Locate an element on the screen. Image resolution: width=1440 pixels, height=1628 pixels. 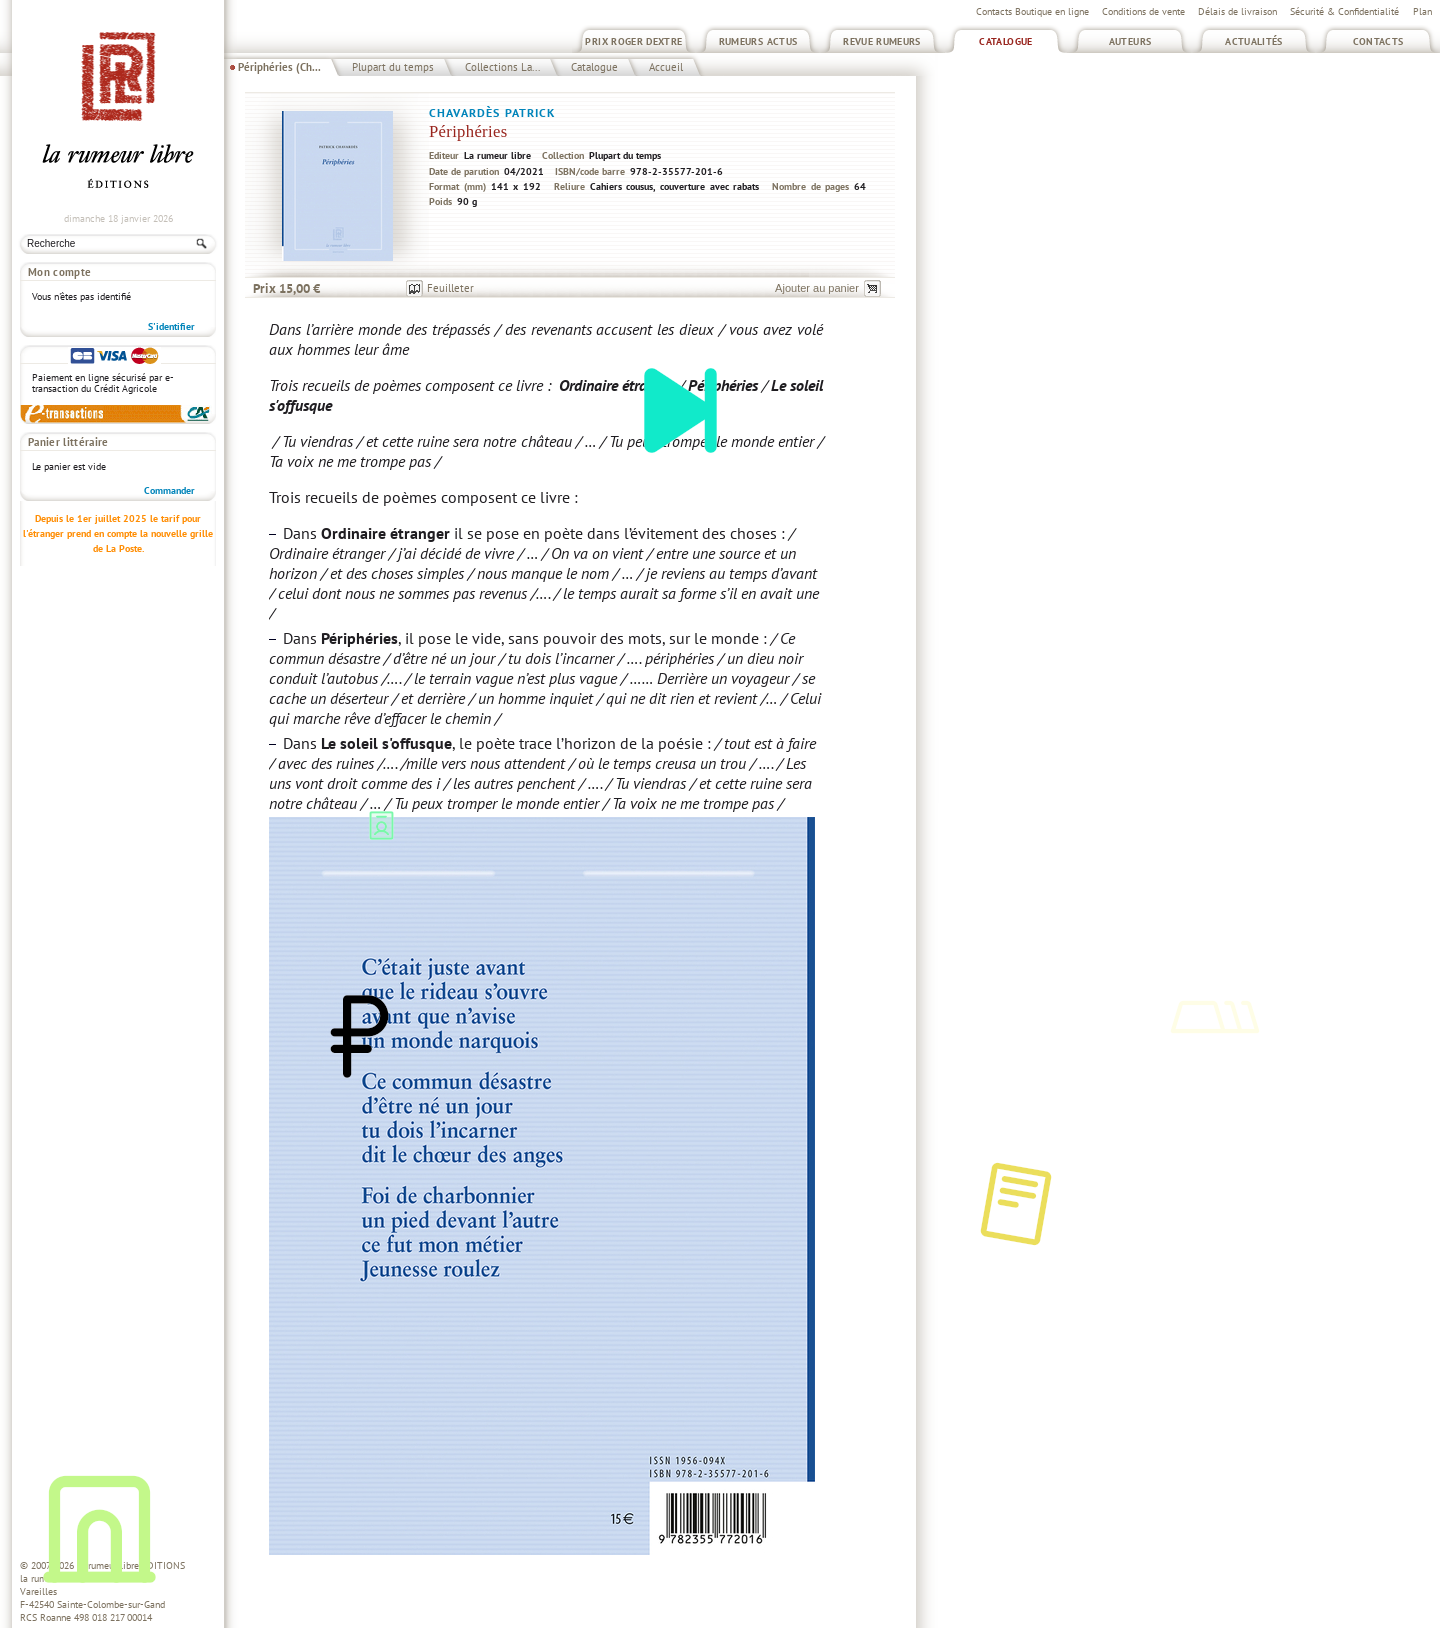
skip to the next track is located at coordinates (680, 410).